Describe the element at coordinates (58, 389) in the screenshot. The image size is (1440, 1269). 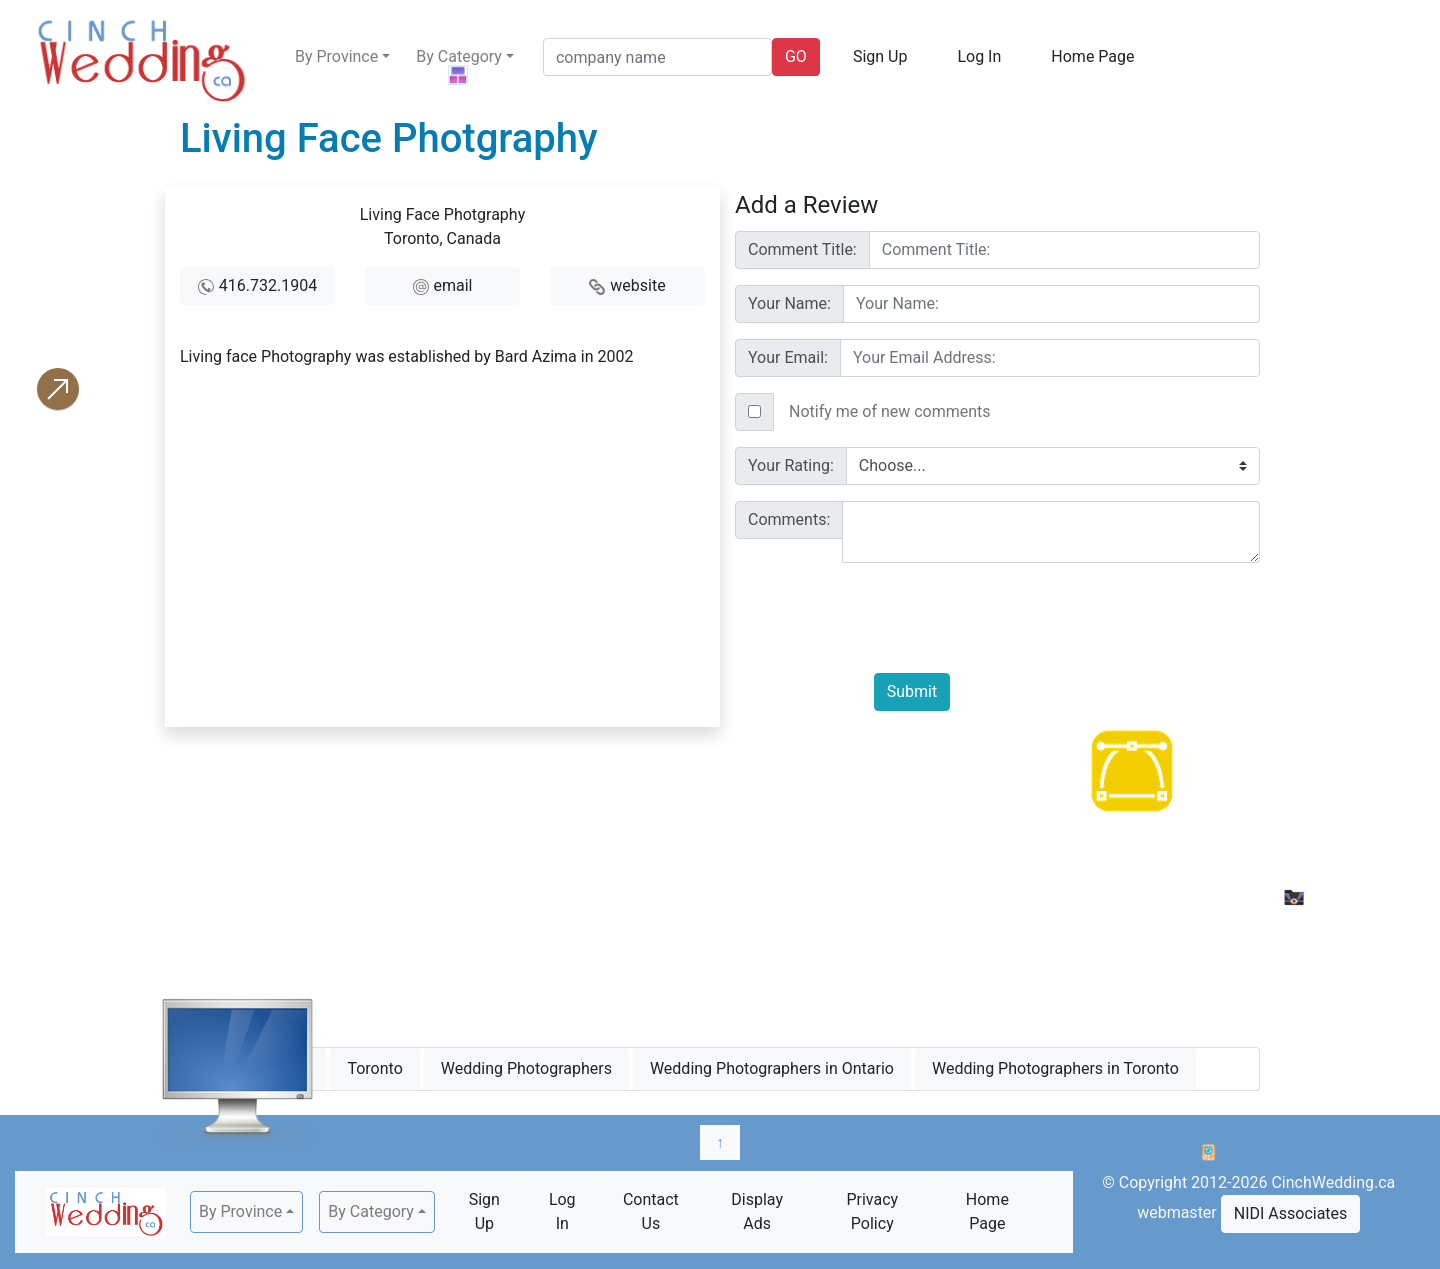
I see `indicates a symbolic link or shortcut to another file` at that location.